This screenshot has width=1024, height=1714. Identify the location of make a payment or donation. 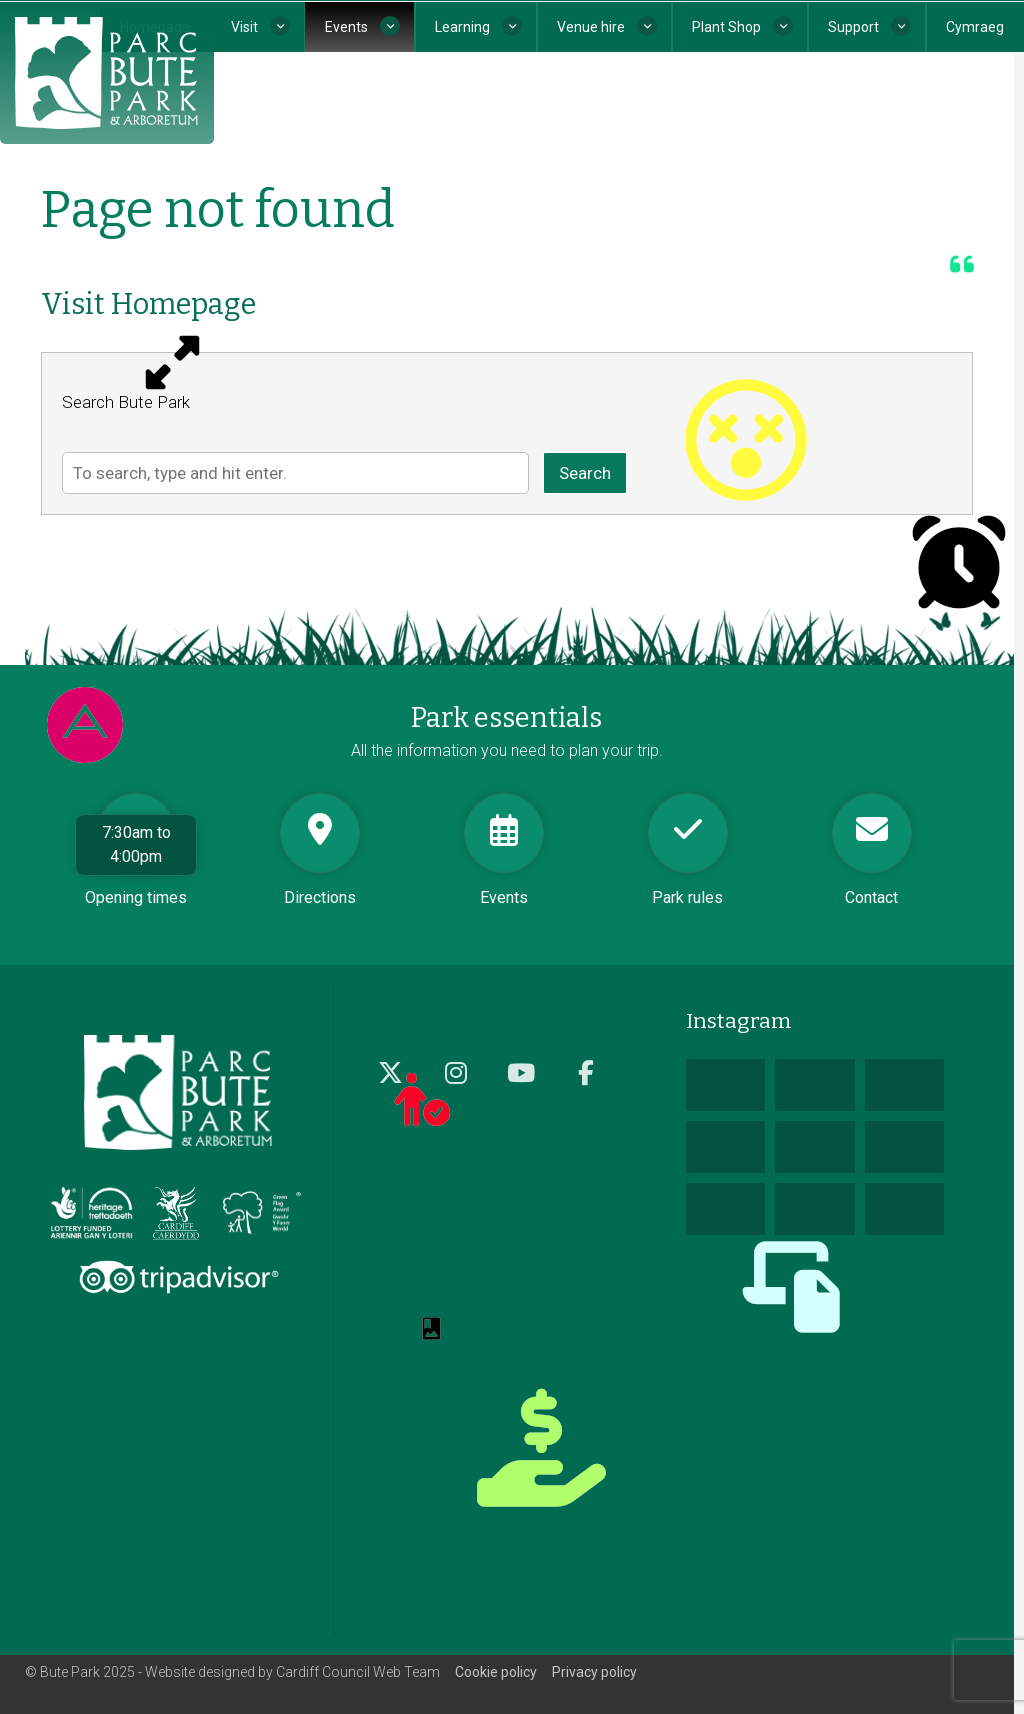
(541, 1449).